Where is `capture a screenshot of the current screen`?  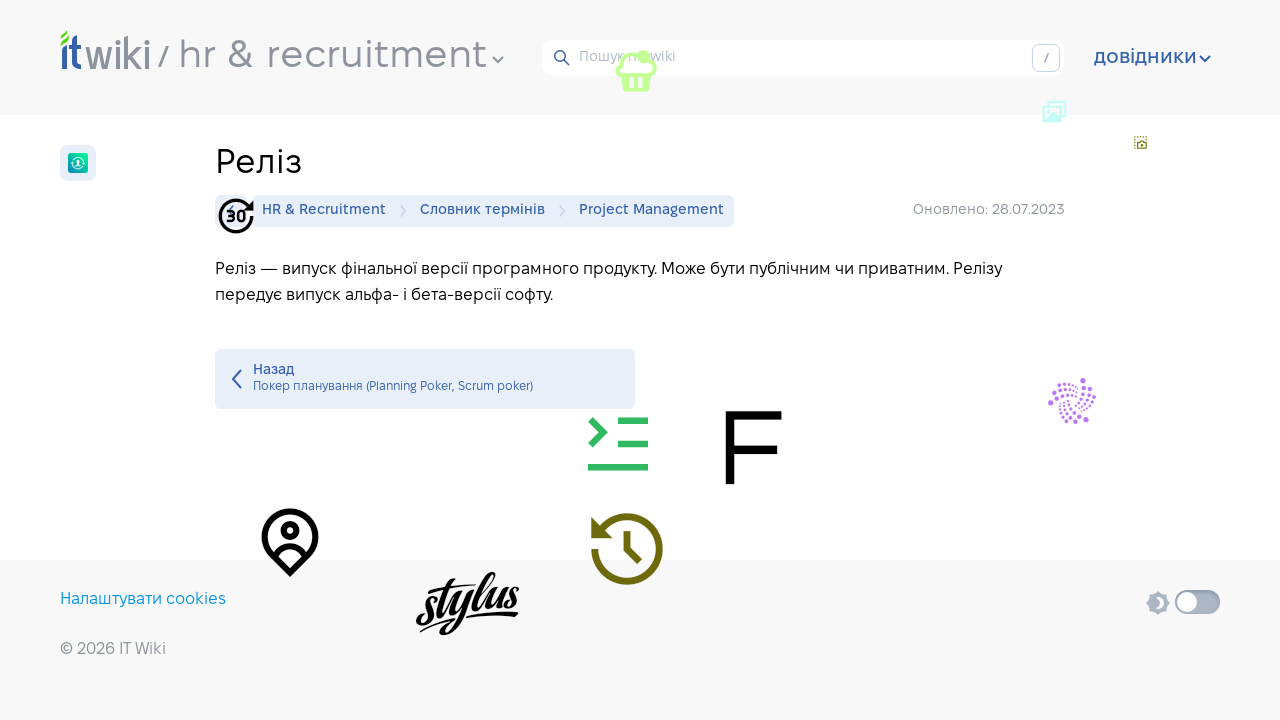 capture a screenshot of the current screen is located at coordinates (1140, 142).